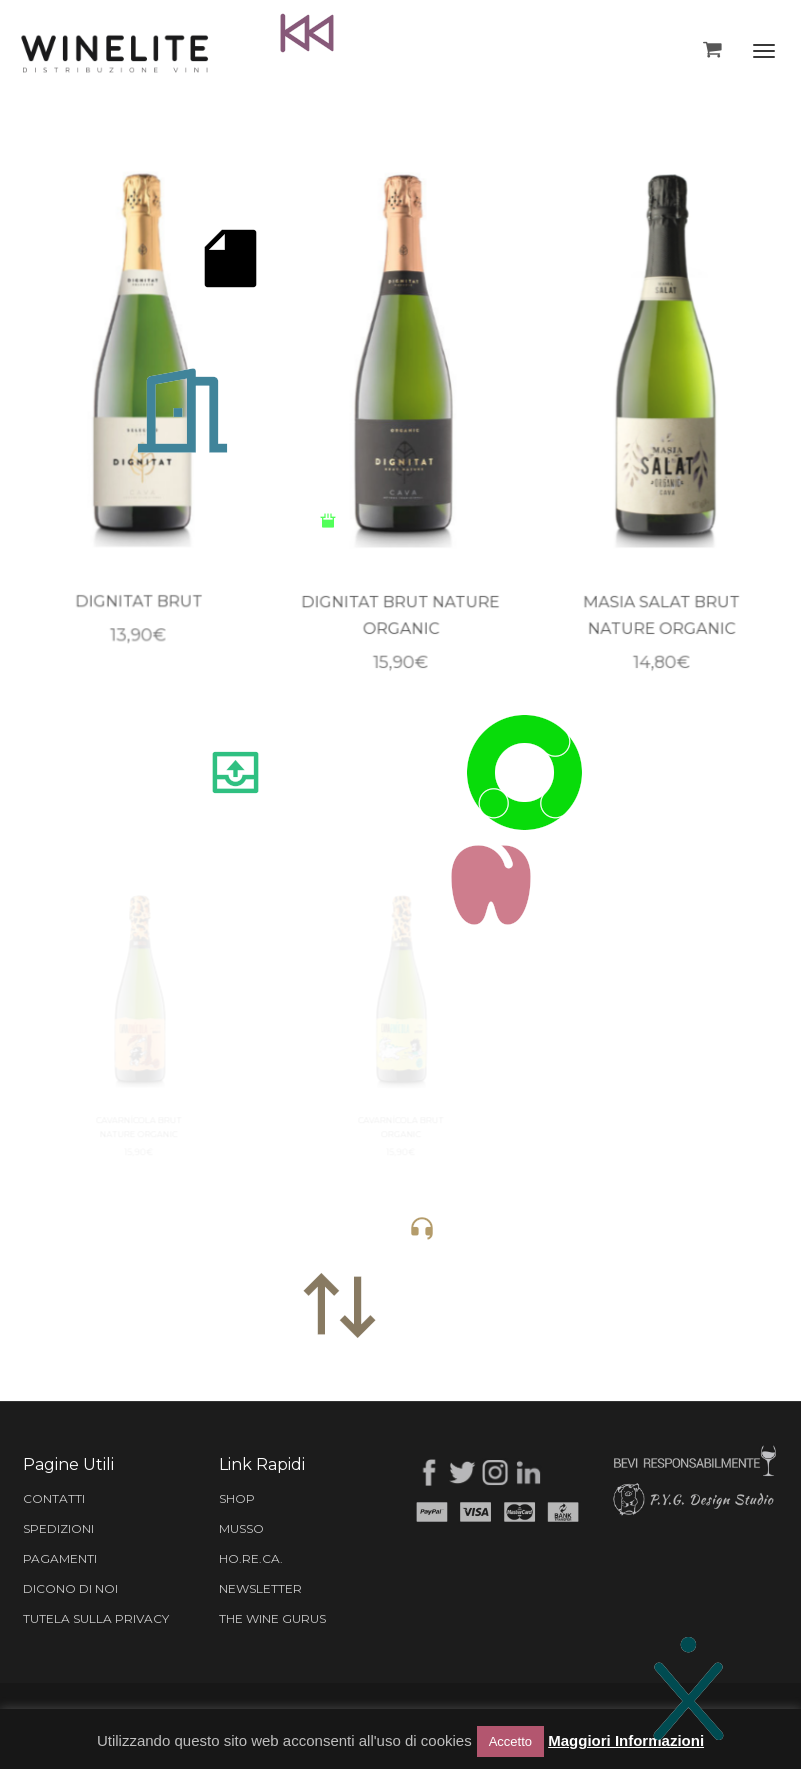  Describe the element at coordinates (524, 772) in the screenshot. I see `google marketing platform logo` at that location.